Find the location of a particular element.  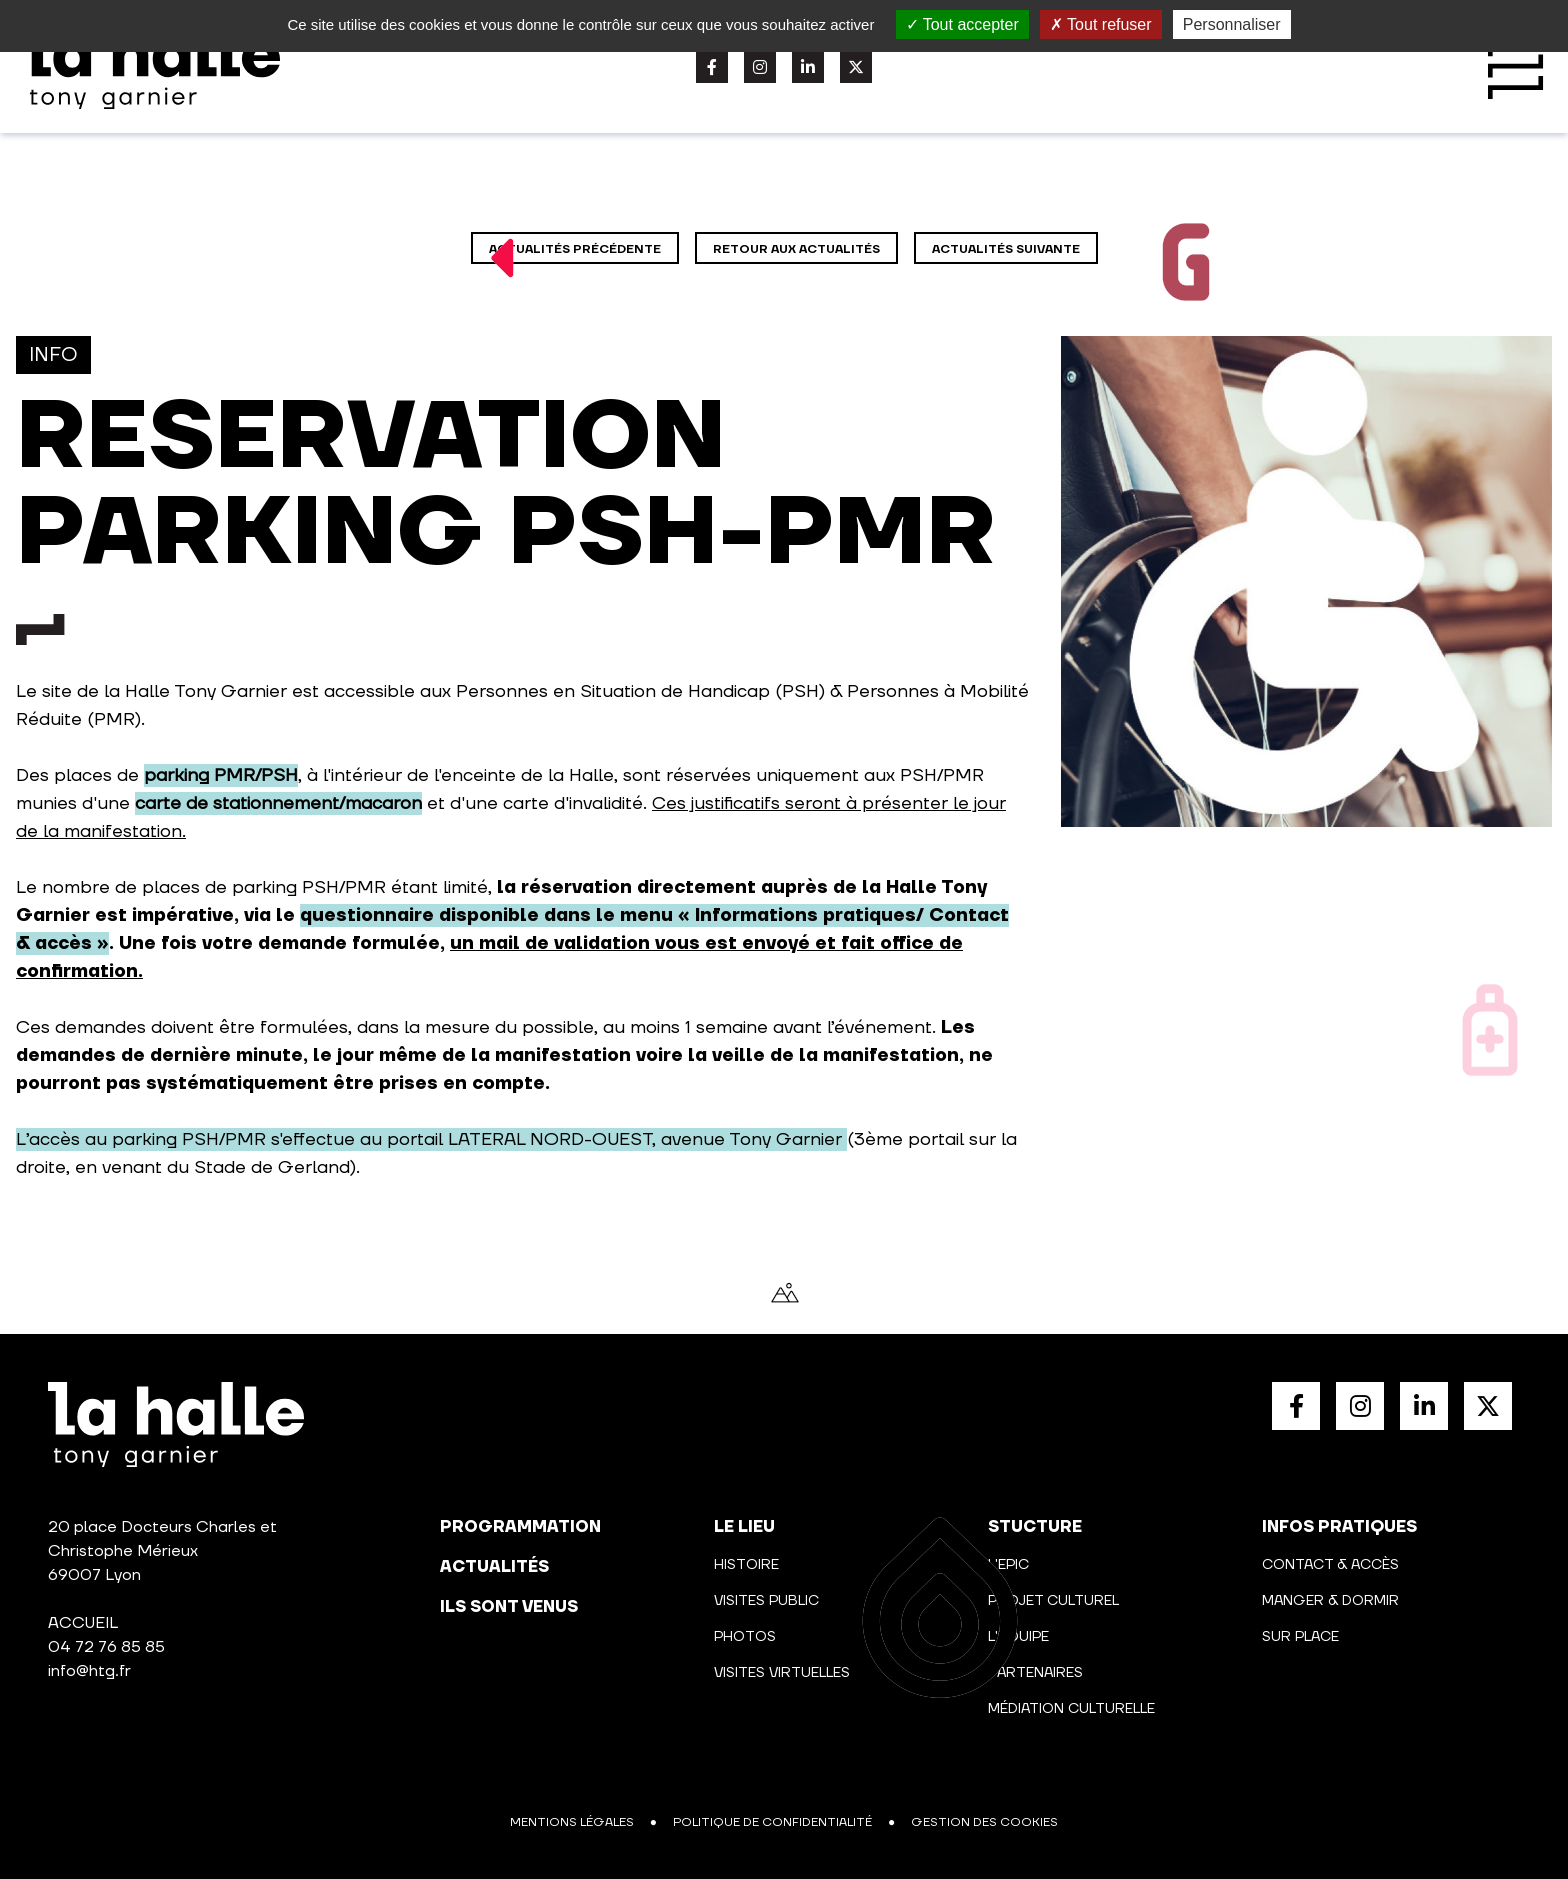

go back to the previous screen is located at coordinates (505, 258).